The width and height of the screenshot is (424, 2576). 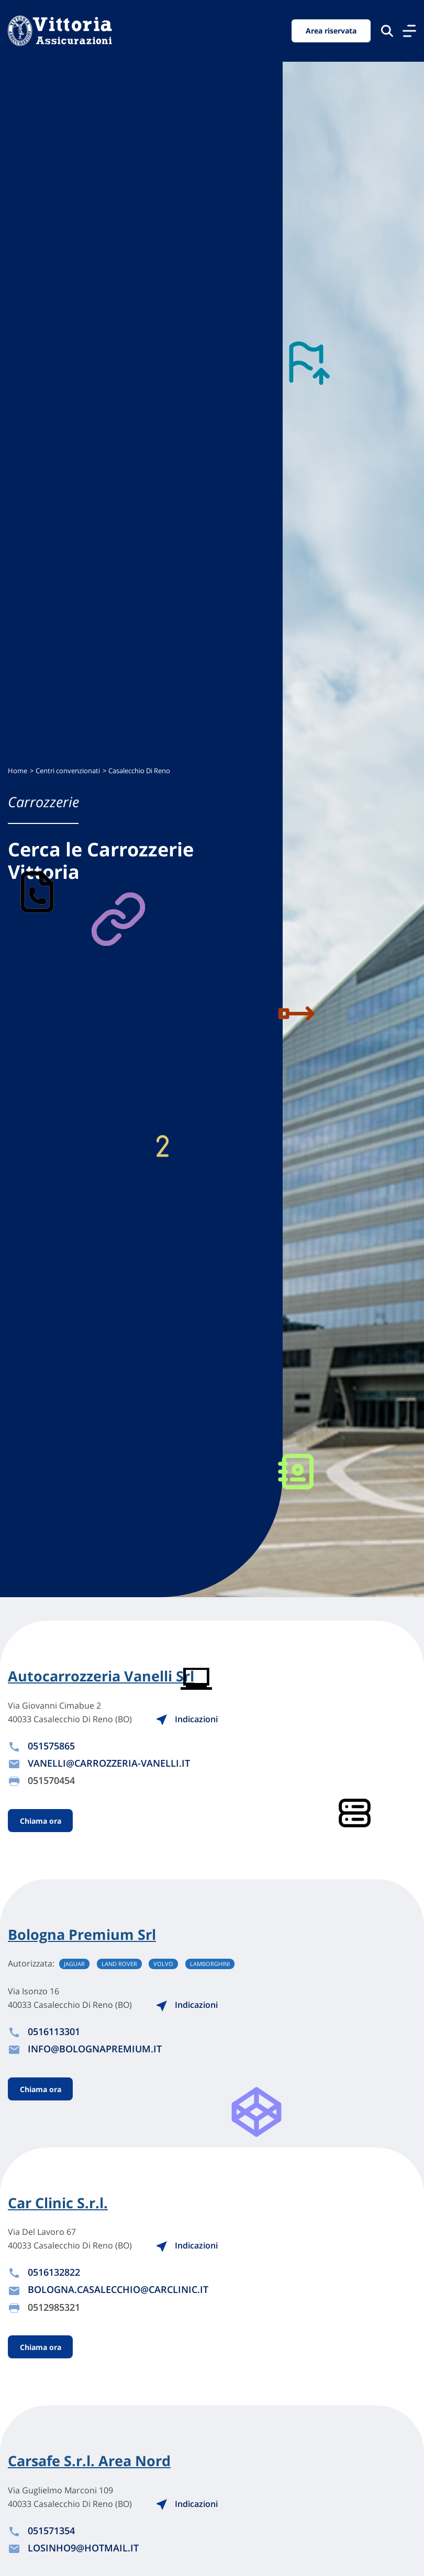 I want to click on view contact information file, so click(x=37, y=892).